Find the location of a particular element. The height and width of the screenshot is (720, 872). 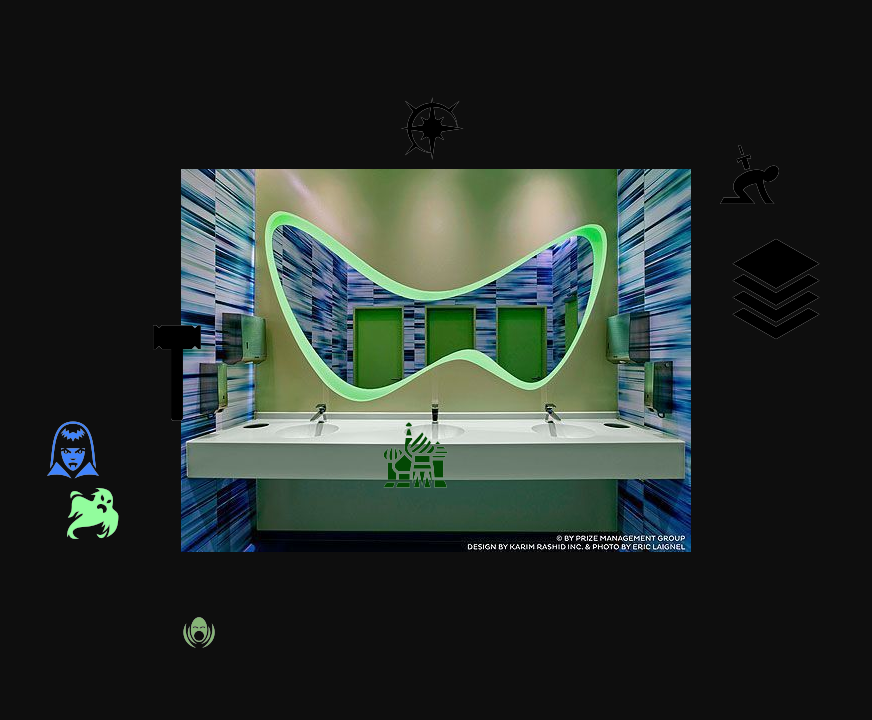

activate trample ability in a card game is located at coordinates (177, 373).